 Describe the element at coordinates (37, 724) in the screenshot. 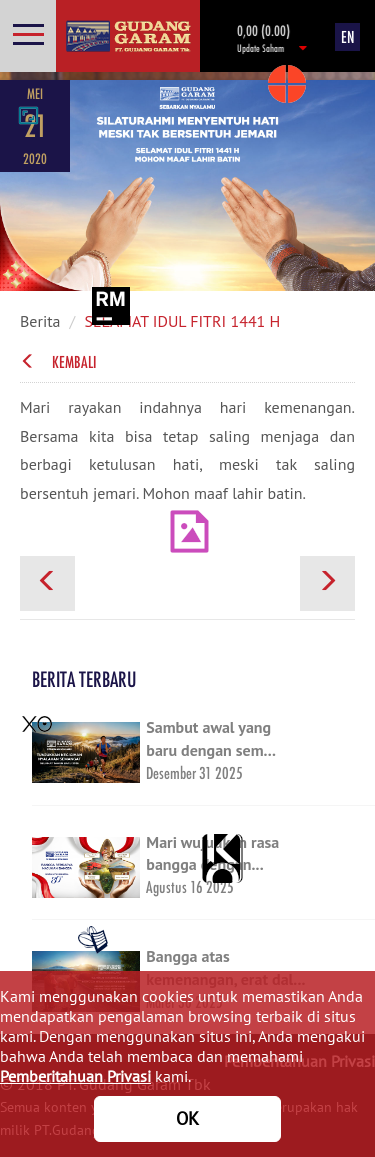

I see `xo brand logo` at that location.